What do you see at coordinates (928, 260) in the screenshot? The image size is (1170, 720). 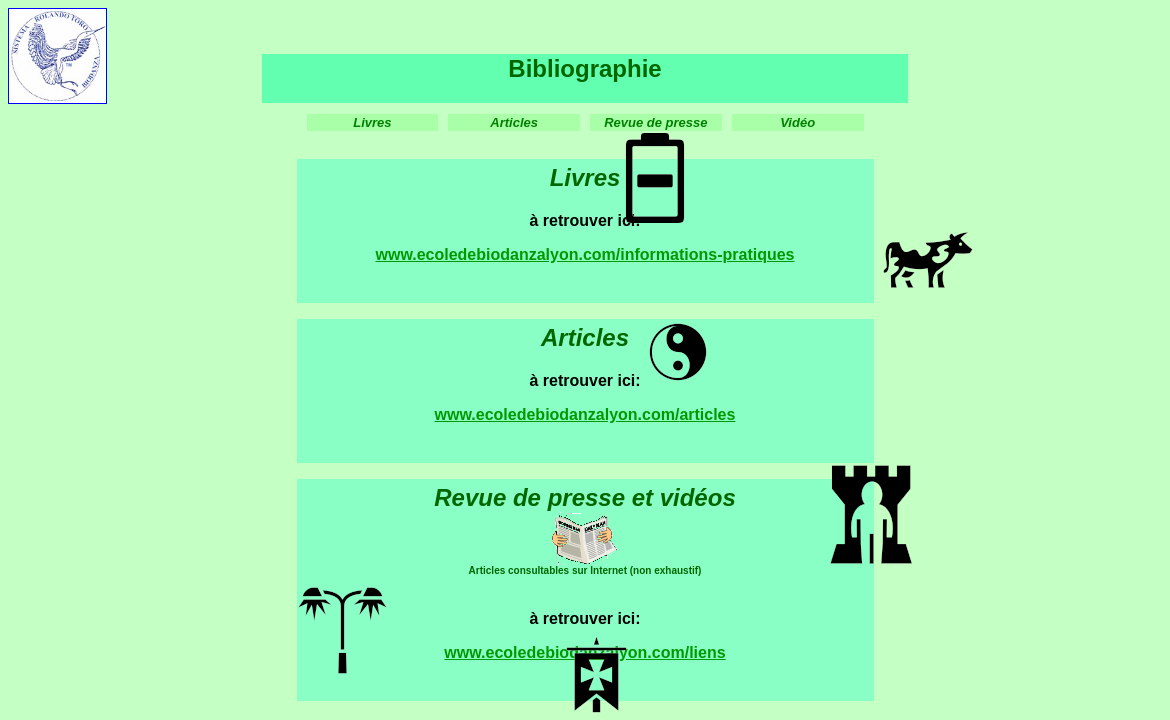 I see `access farm or livestock management features` at bounding box center [928, 260].